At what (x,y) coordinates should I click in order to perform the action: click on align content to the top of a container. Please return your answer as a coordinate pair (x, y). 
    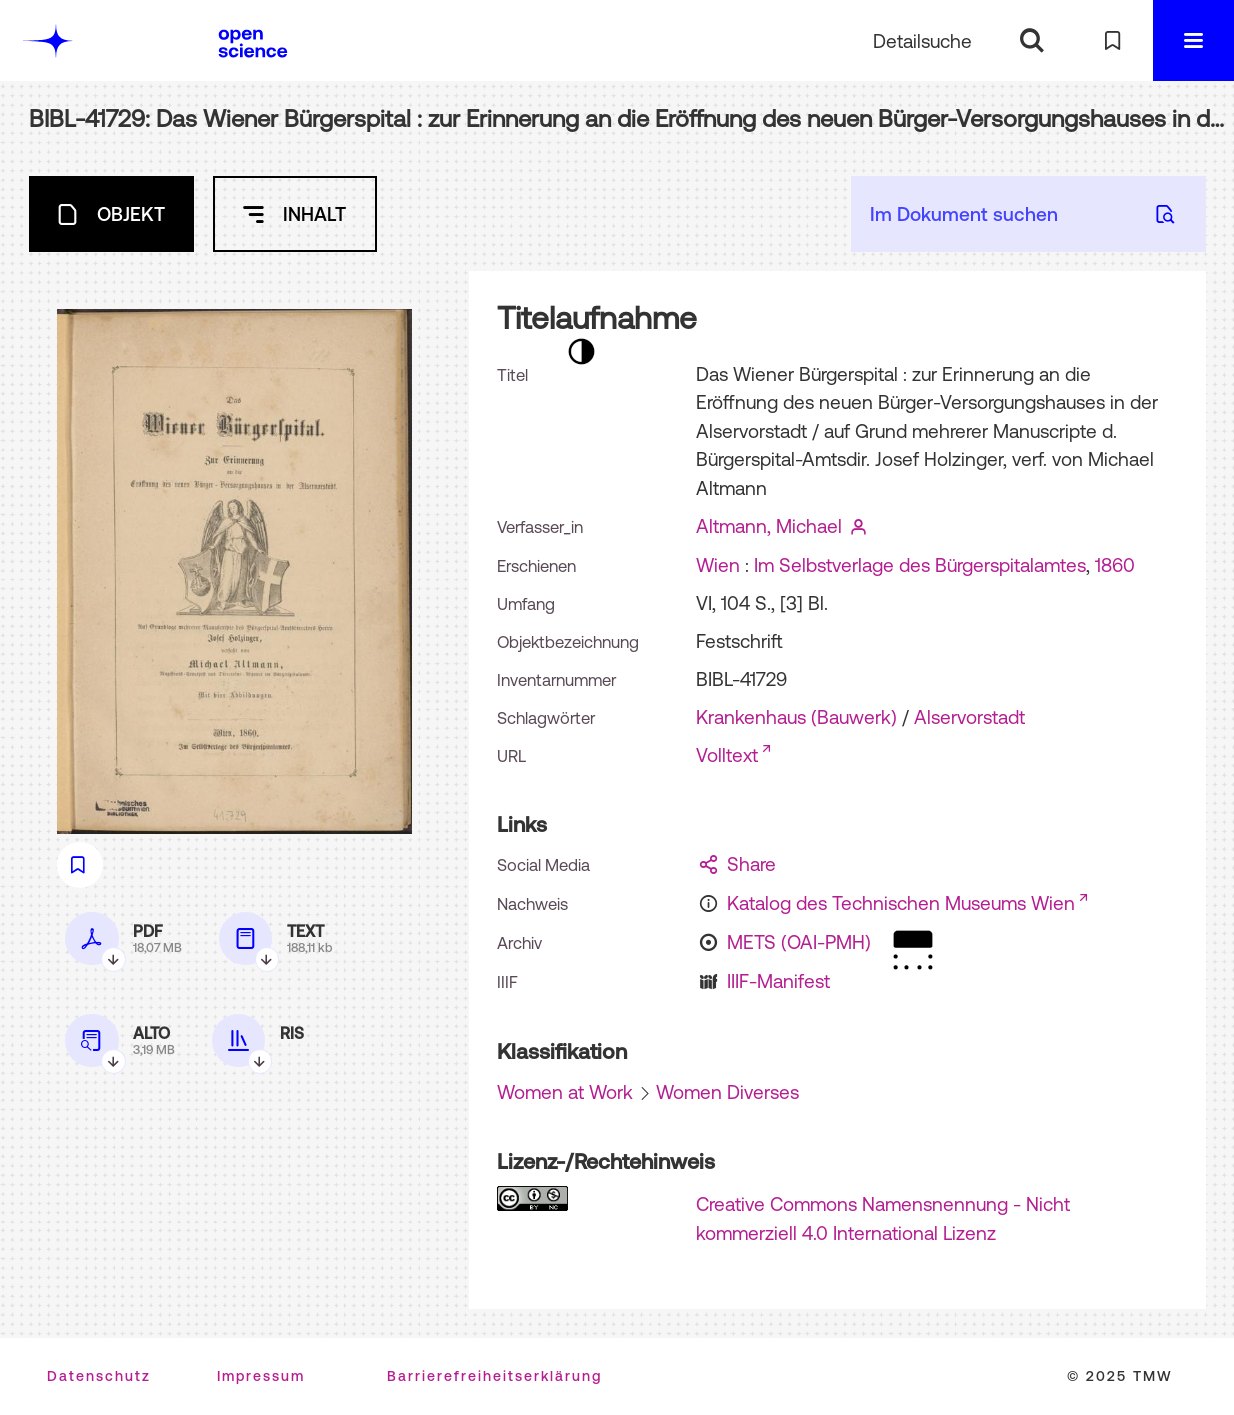
    Looking at the image, I should click on (913, 950).